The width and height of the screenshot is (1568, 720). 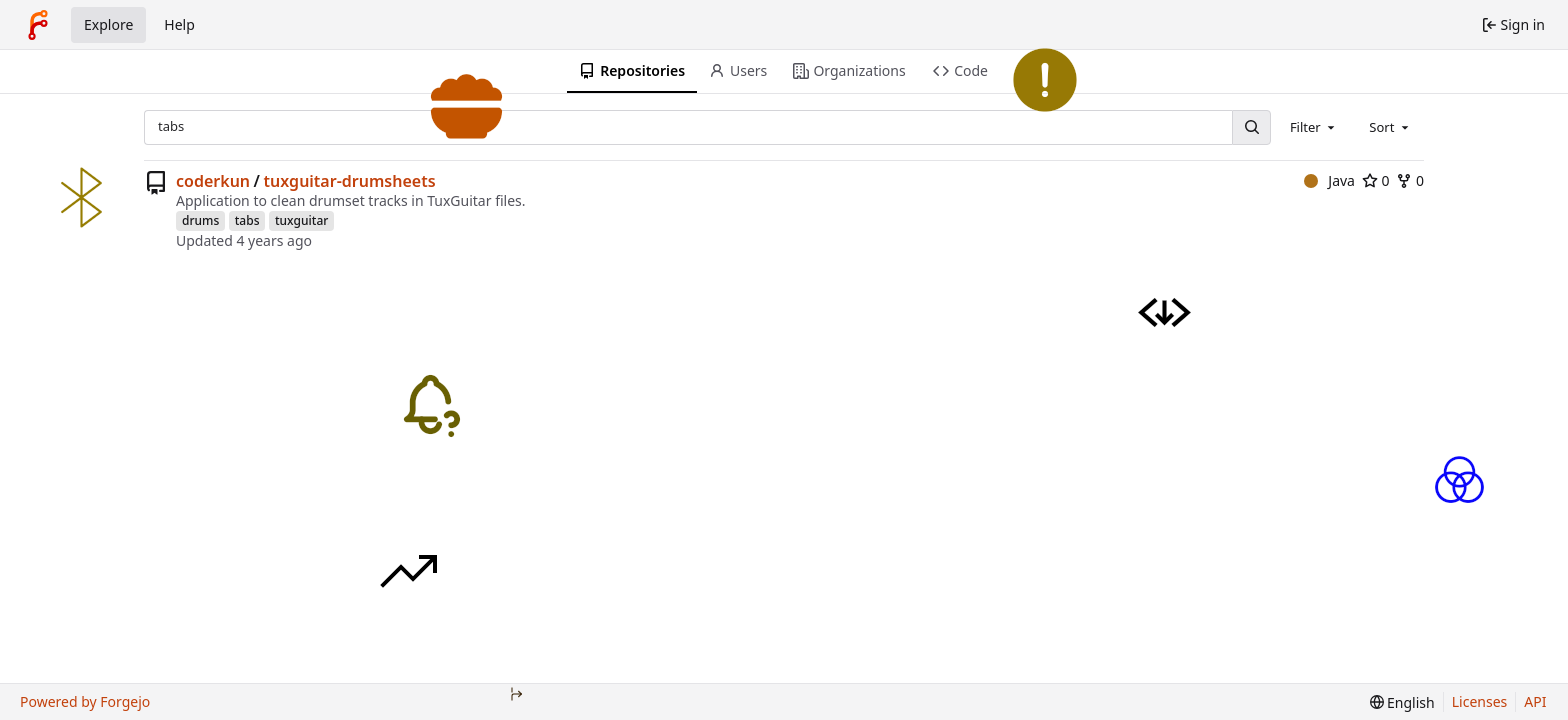 What do you see at coordinates (516, 694) in the screenshot?
I see `take the next right turn` at bounding box center [516, 694].